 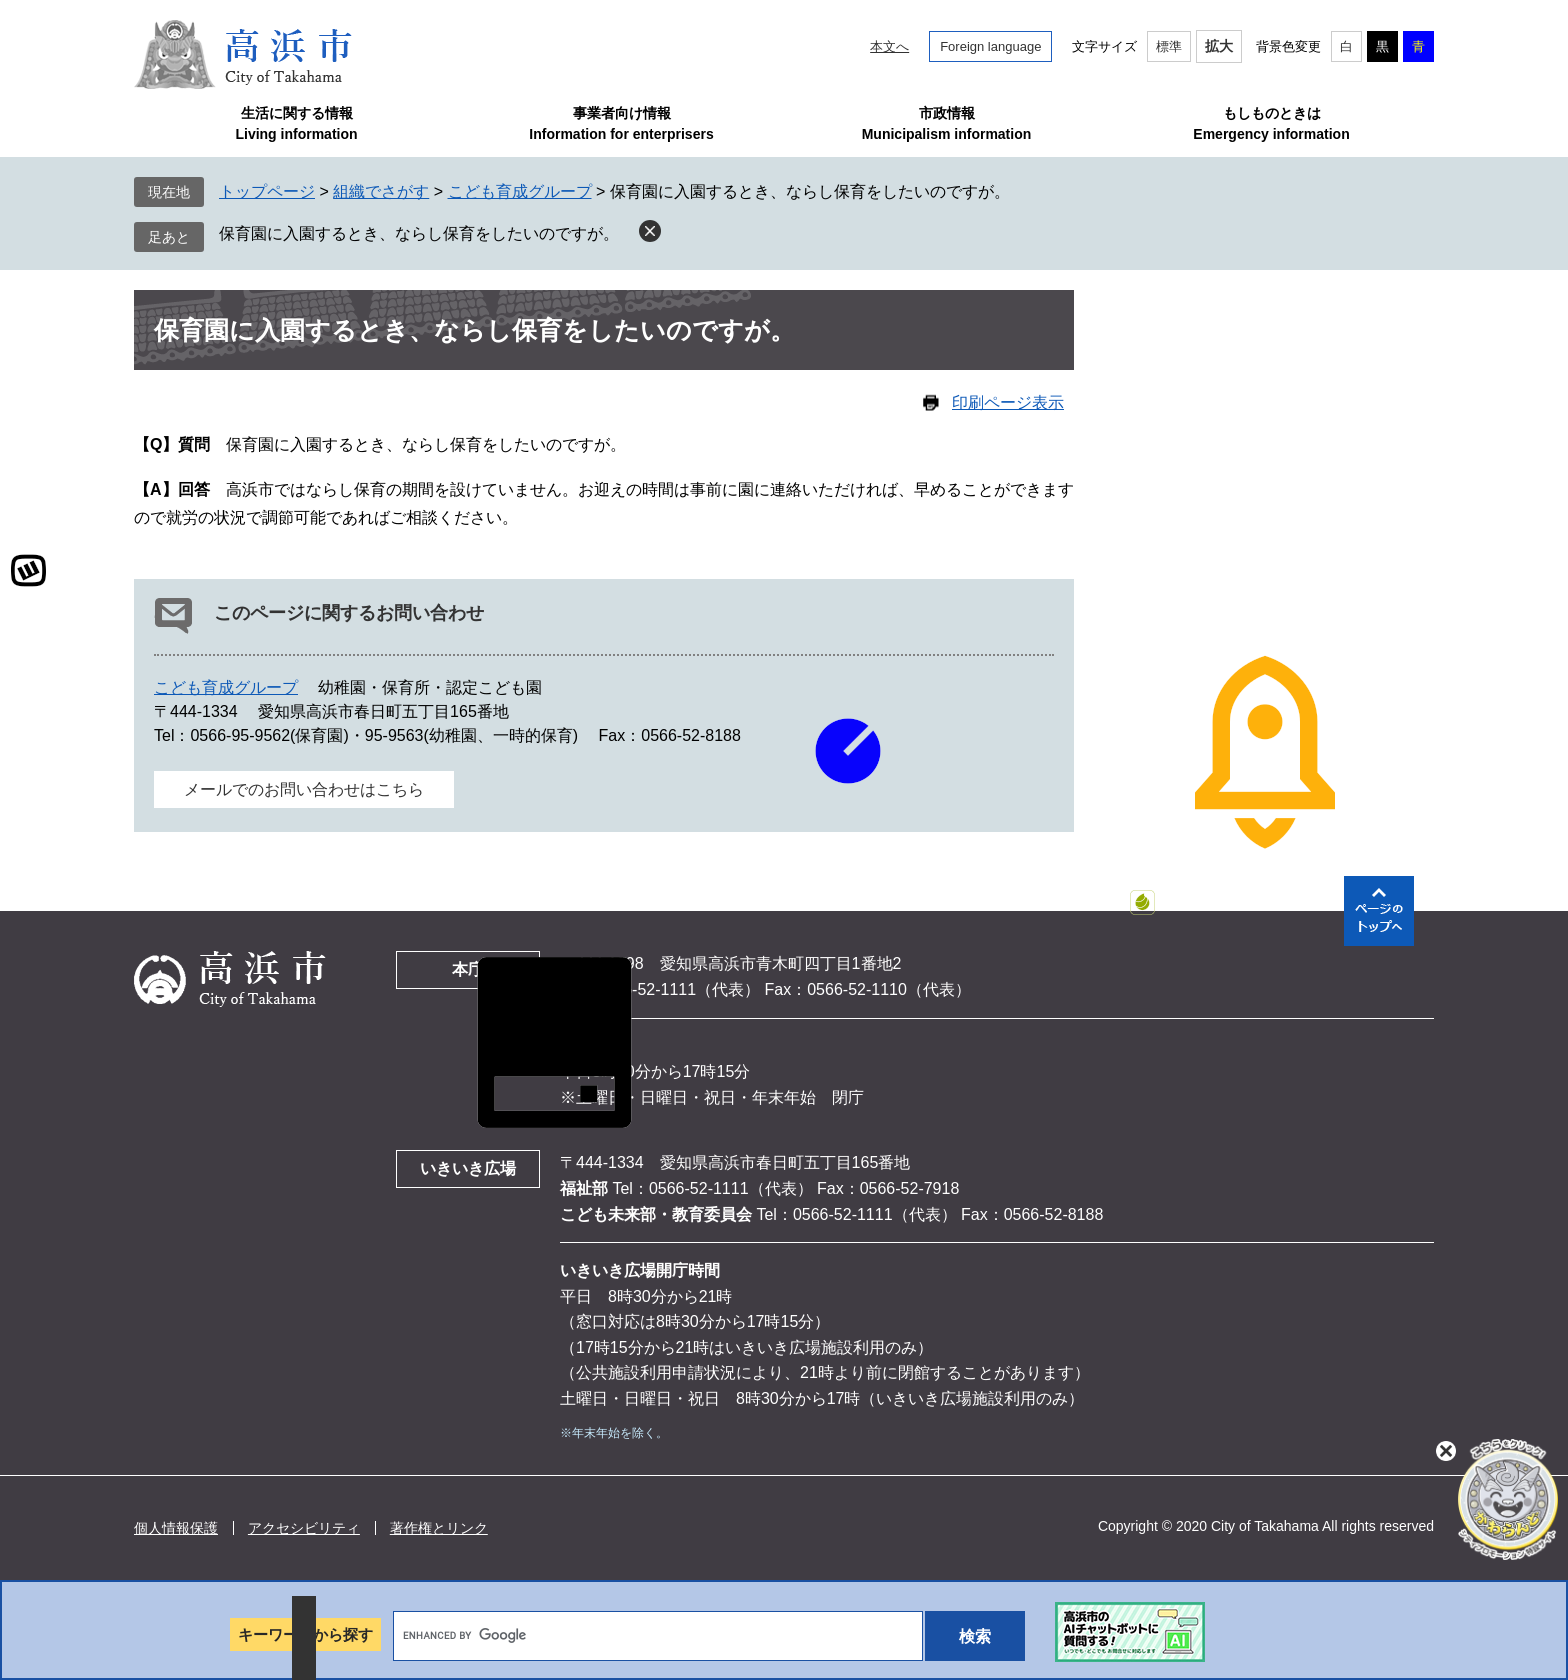 What do you see at coordinates (554, 1042) in the screenshot?
I see `access storage or hard drive settings` at bounding box center [554, 1042].